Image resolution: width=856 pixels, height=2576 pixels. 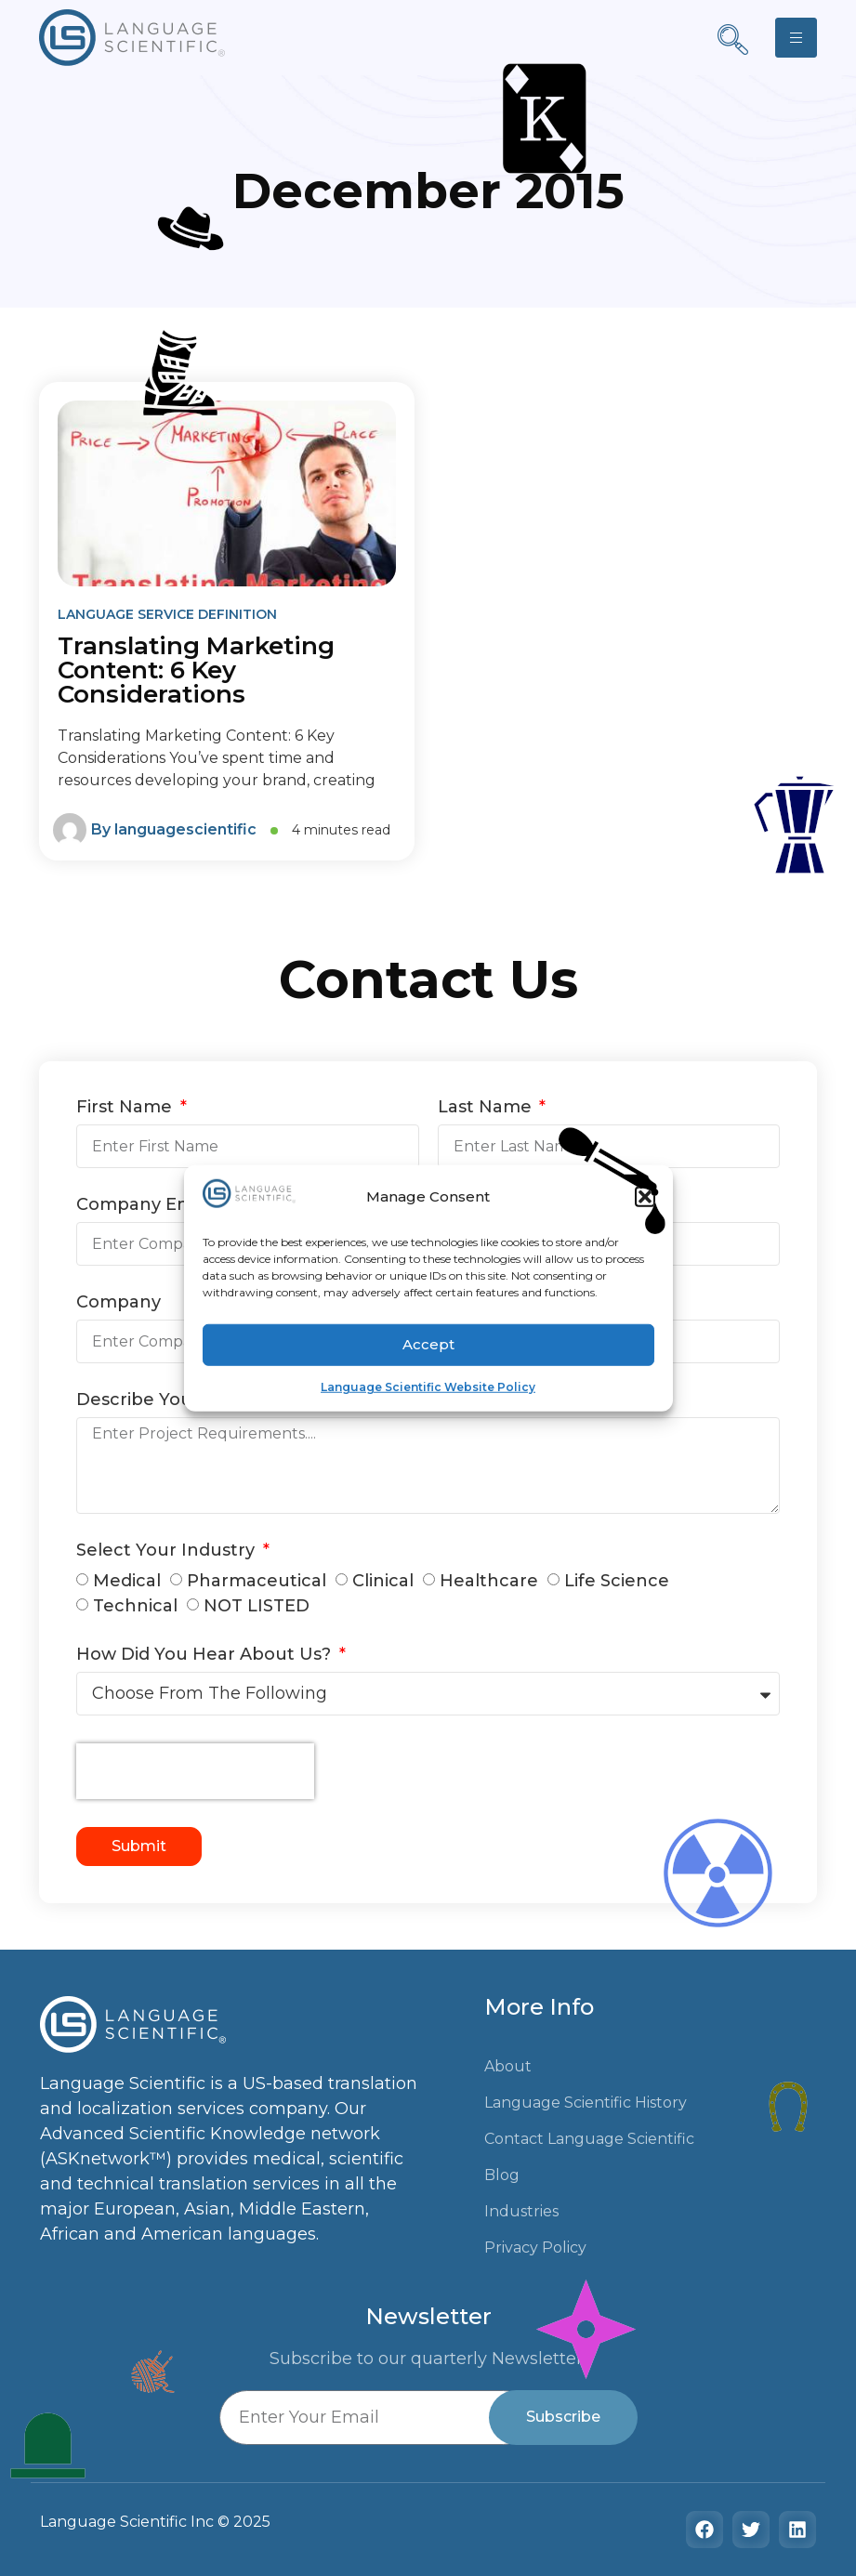 I want to click on yarn or wool crafting material indicator, so click(x=153, y=2372).